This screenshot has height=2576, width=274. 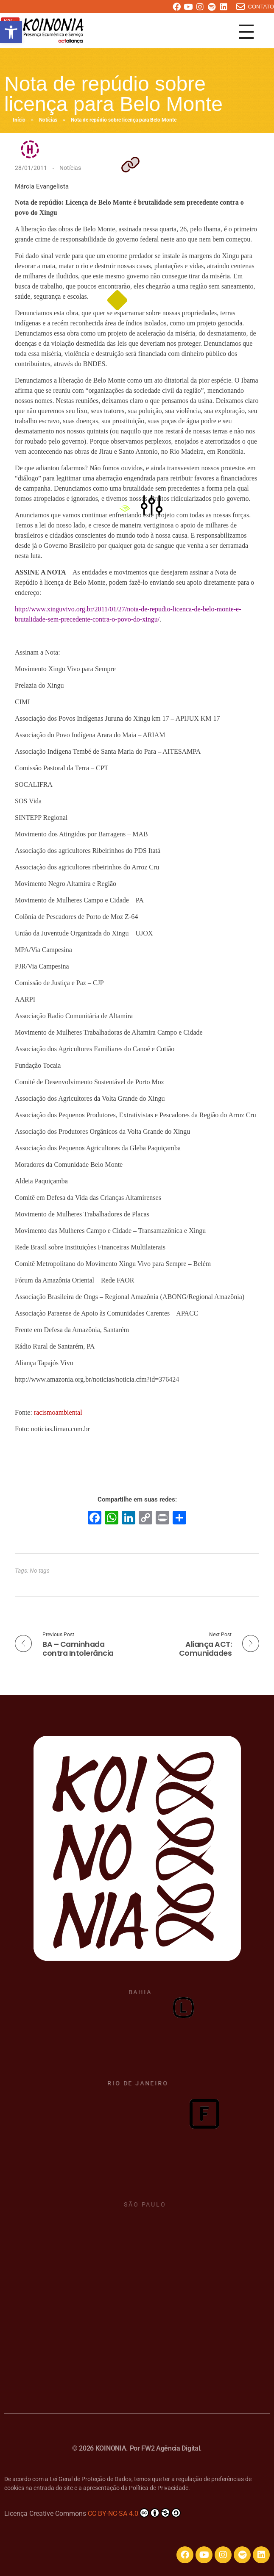 I want to click on facebook app or social media shortcut, so click(x=204, y=2114).